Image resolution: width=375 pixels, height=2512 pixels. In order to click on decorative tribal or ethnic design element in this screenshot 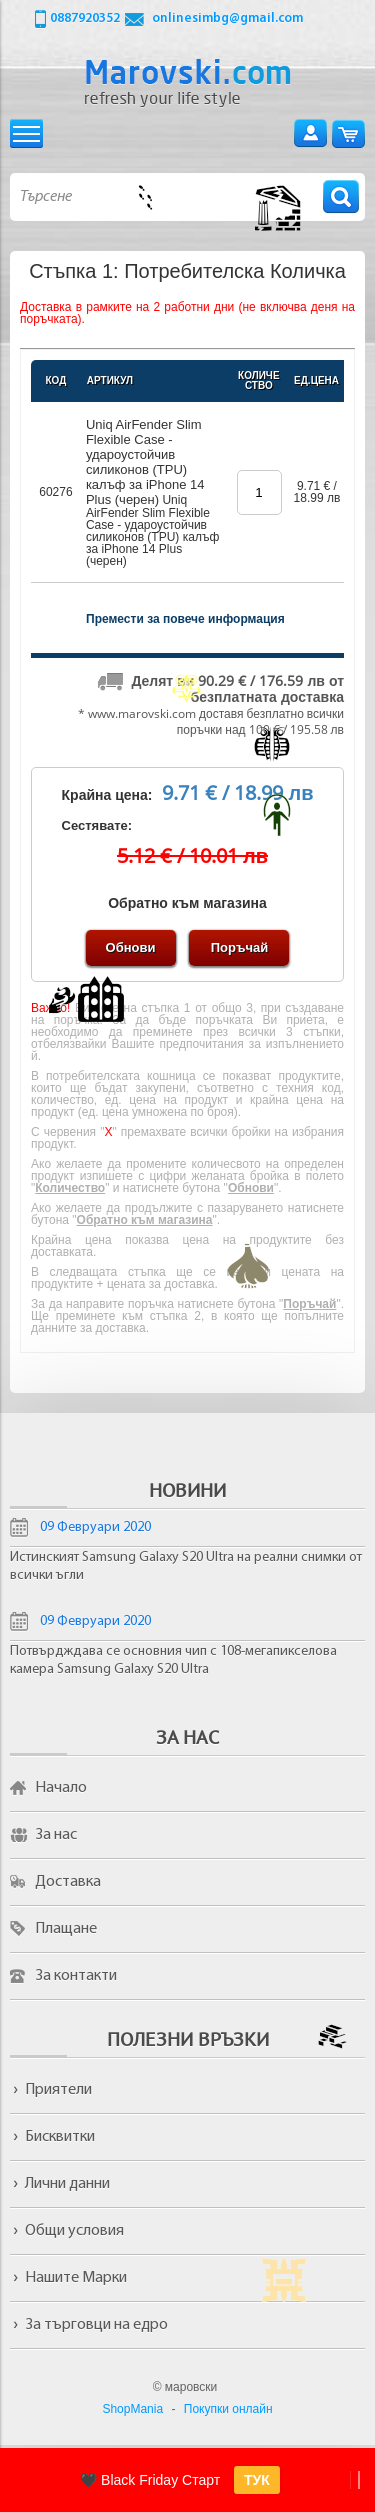, I will do `click(272, 744)`.